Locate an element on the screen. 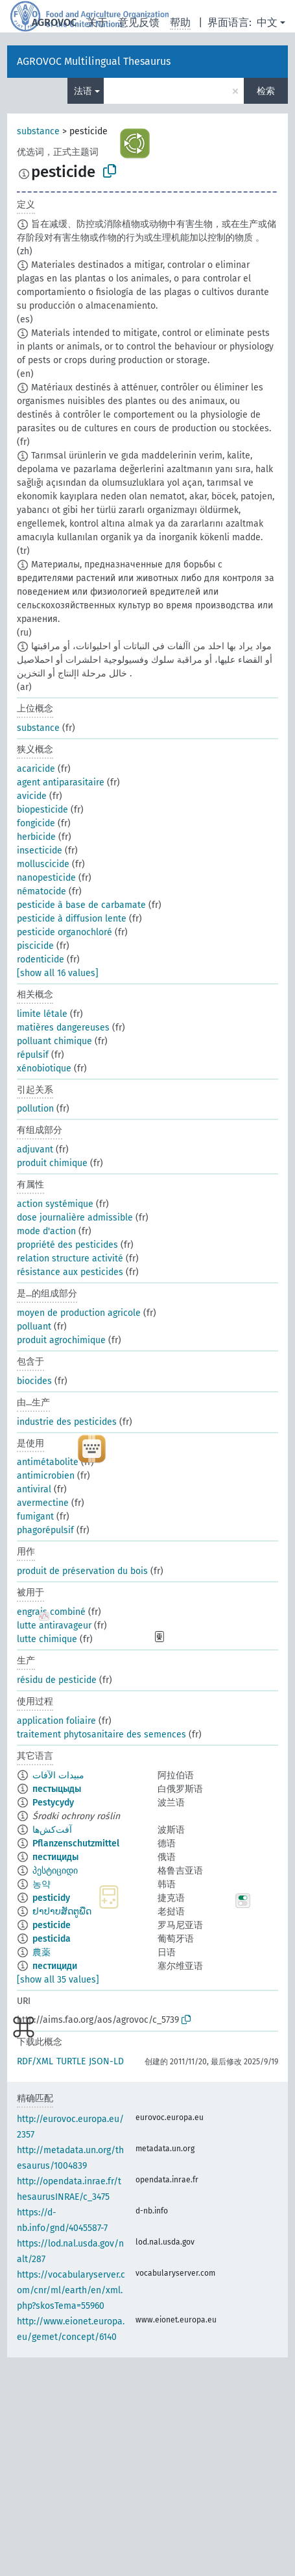  input source or keyboard layout settings file is located at coordinates (91, 1449).